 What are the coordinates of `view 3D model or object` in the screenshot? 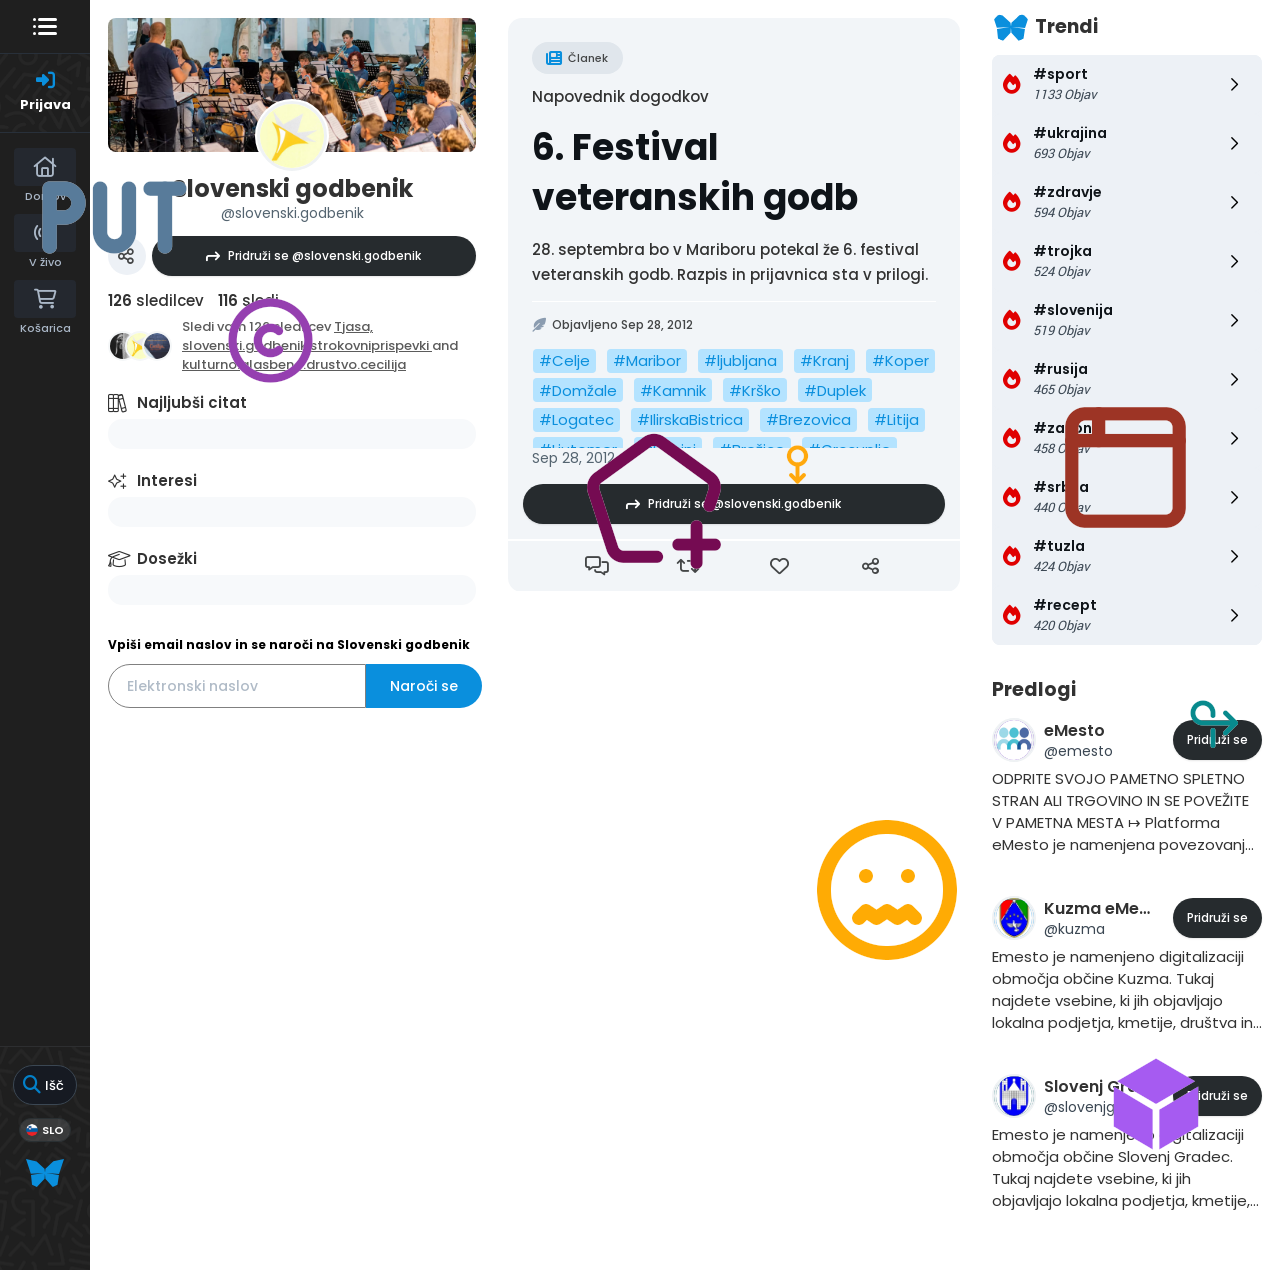 It's located at (1156, 1104).